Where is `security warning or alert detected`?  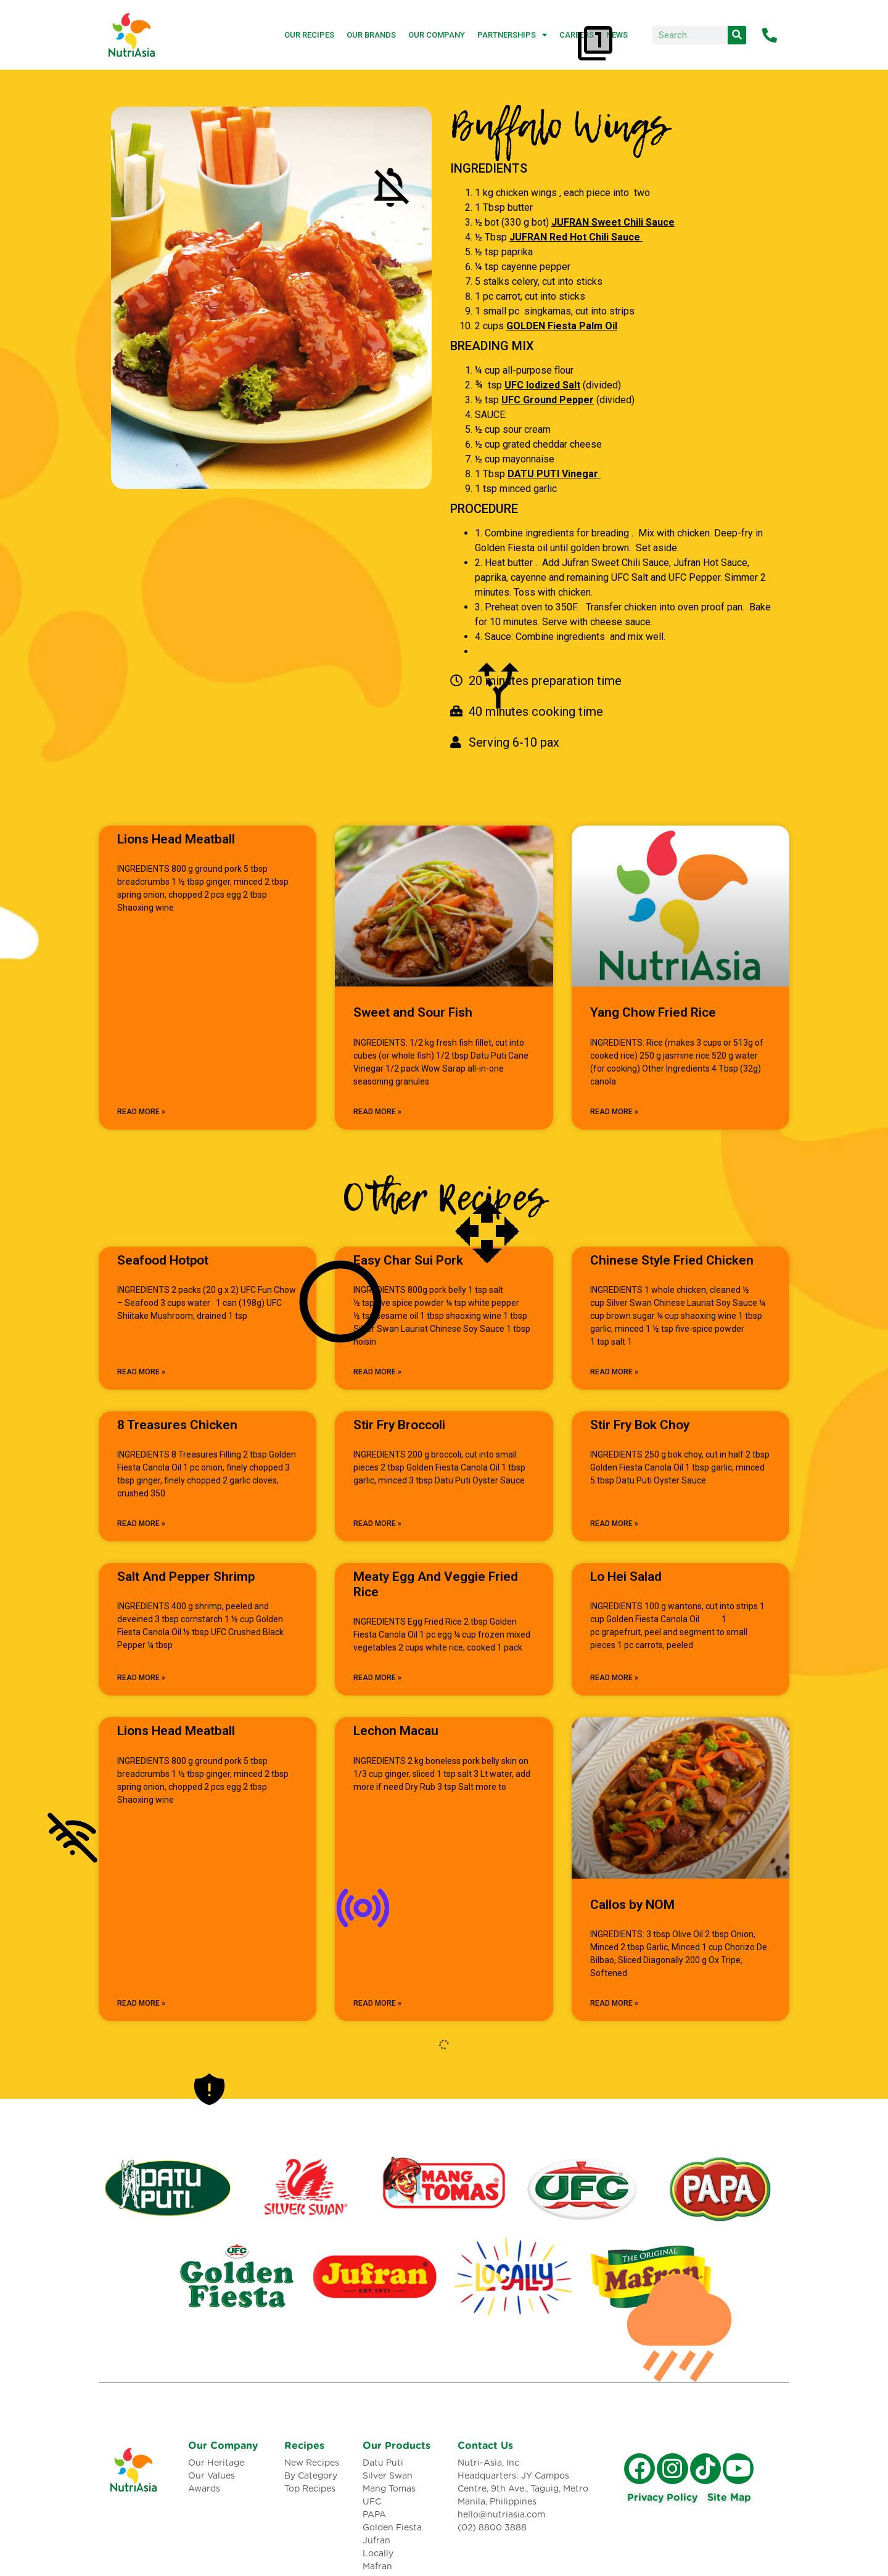
security warning or alert detected is located at coordinates (209, 2089).